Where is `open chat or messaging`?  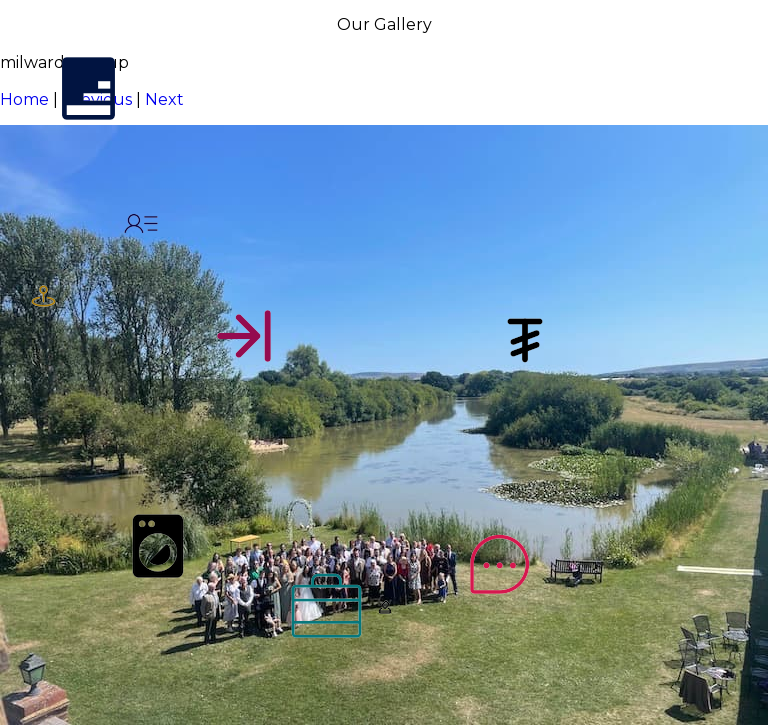
open chat or messaging is located at coordinates (498, 565).